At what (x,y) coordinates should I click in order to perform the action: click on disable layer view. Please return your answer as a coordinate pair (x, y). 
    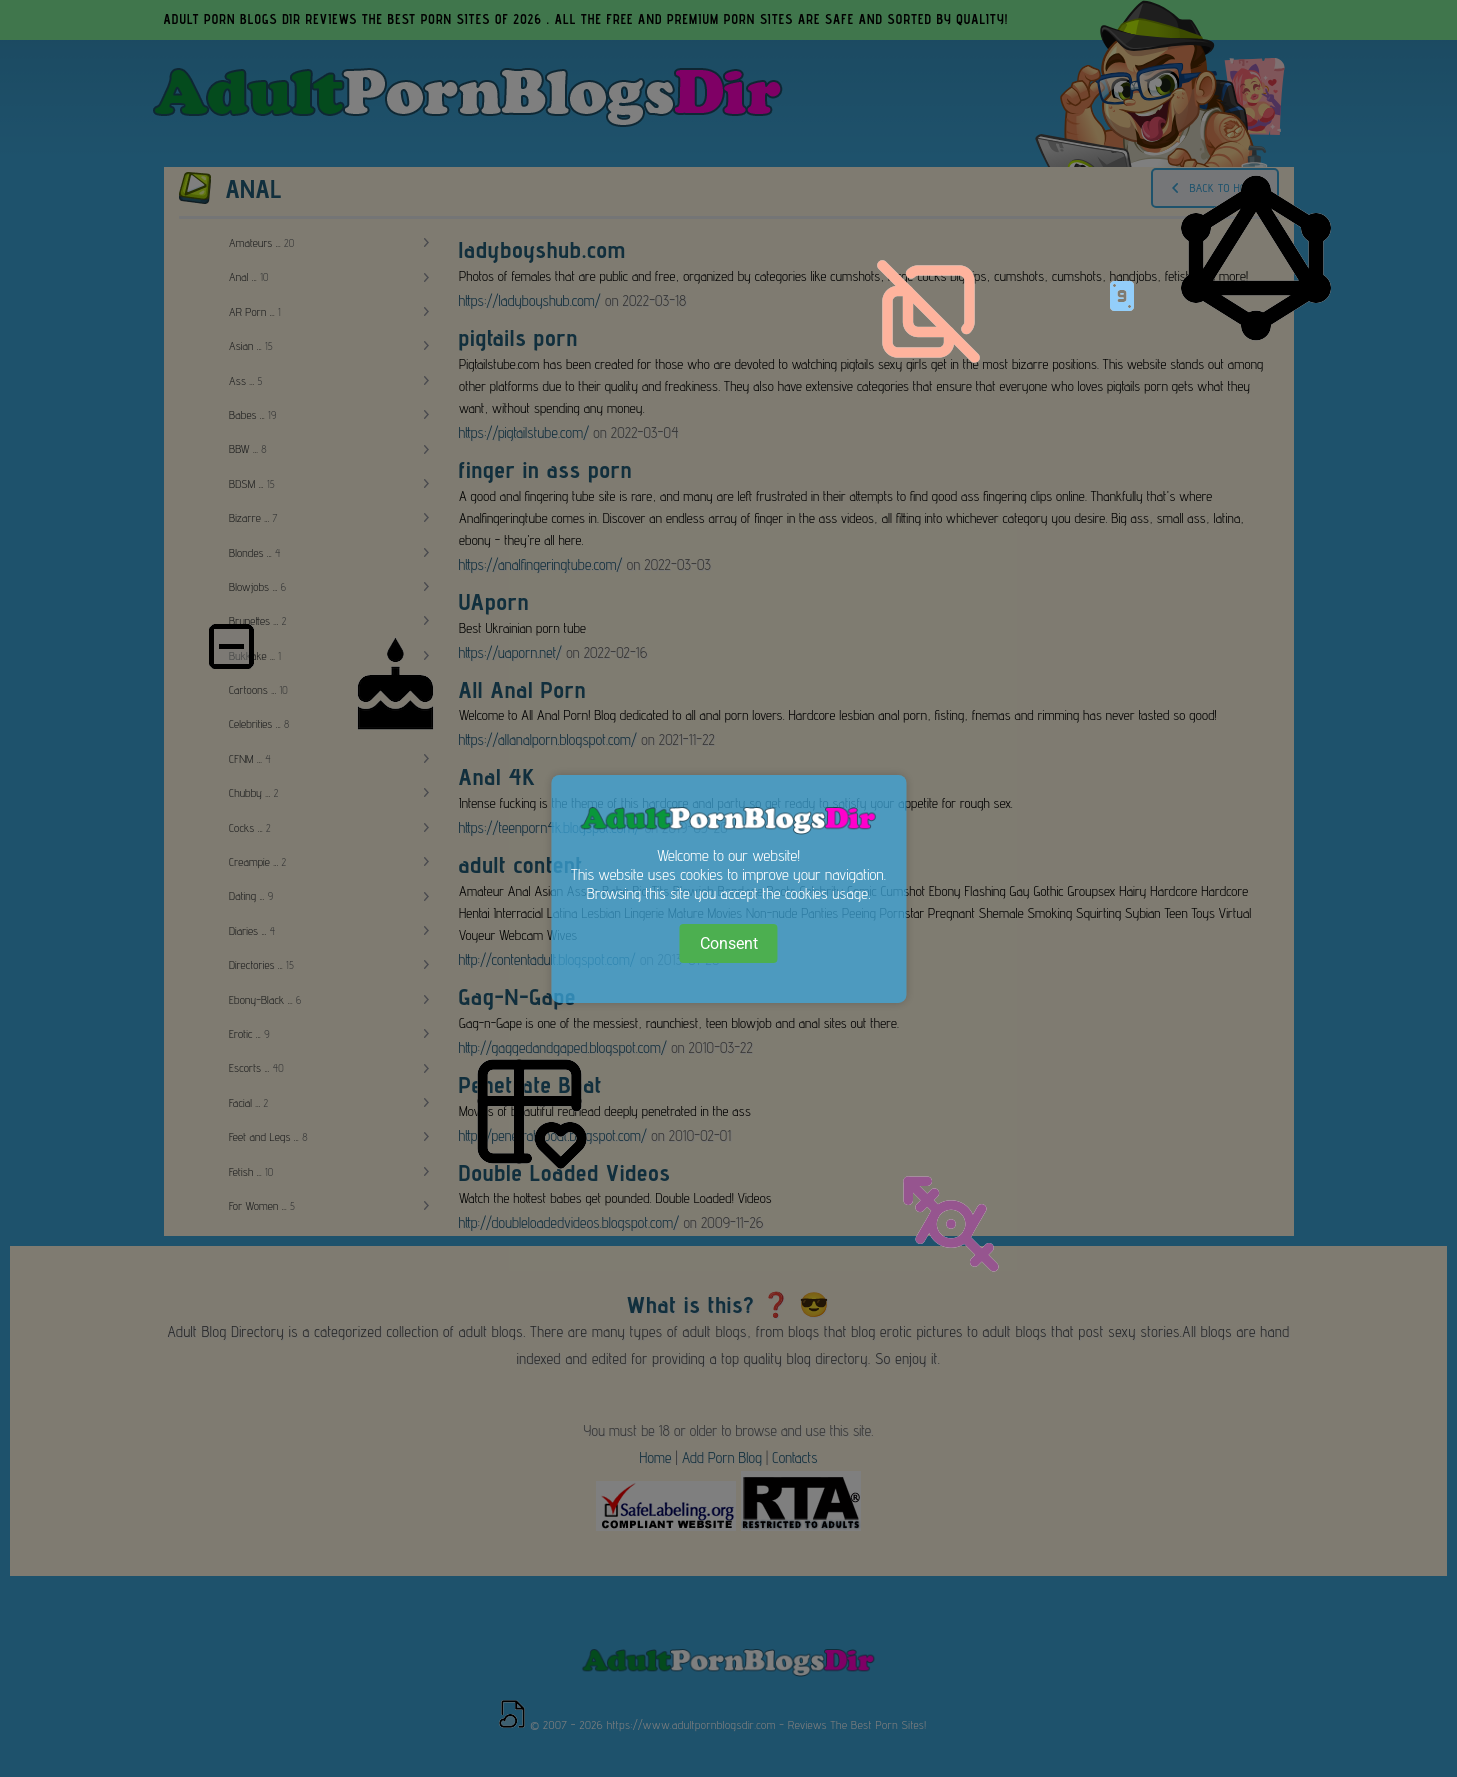
    Looking at the image, I should click on (928, 311).